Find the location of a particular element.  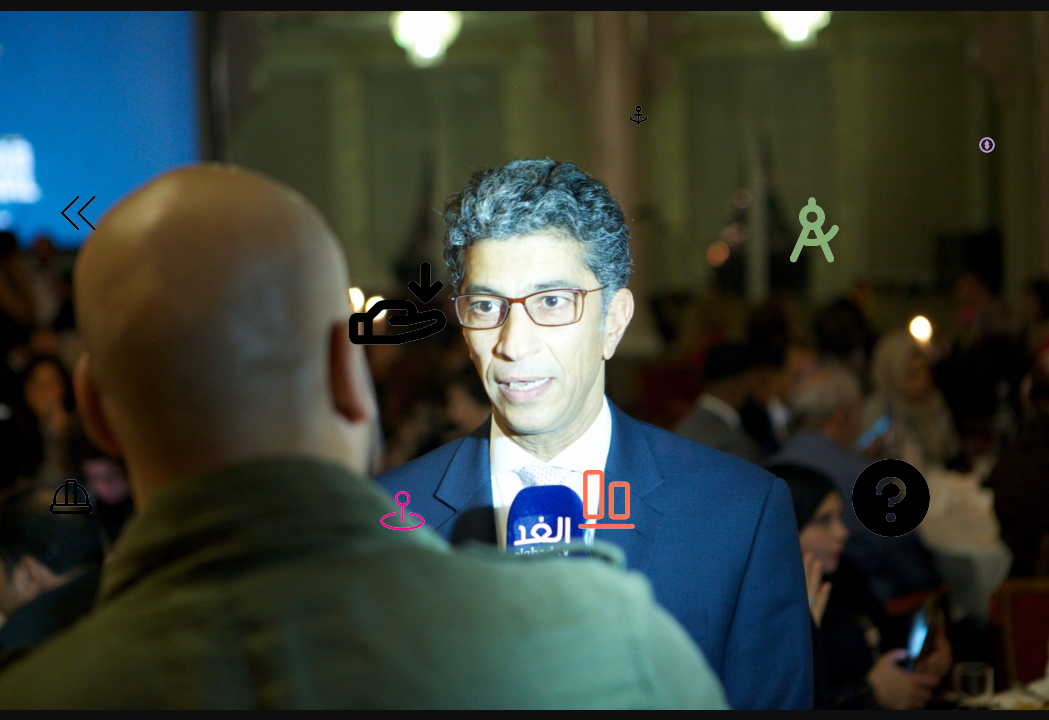

indicates a paid or premium feature is located at coordinates (987, 145).